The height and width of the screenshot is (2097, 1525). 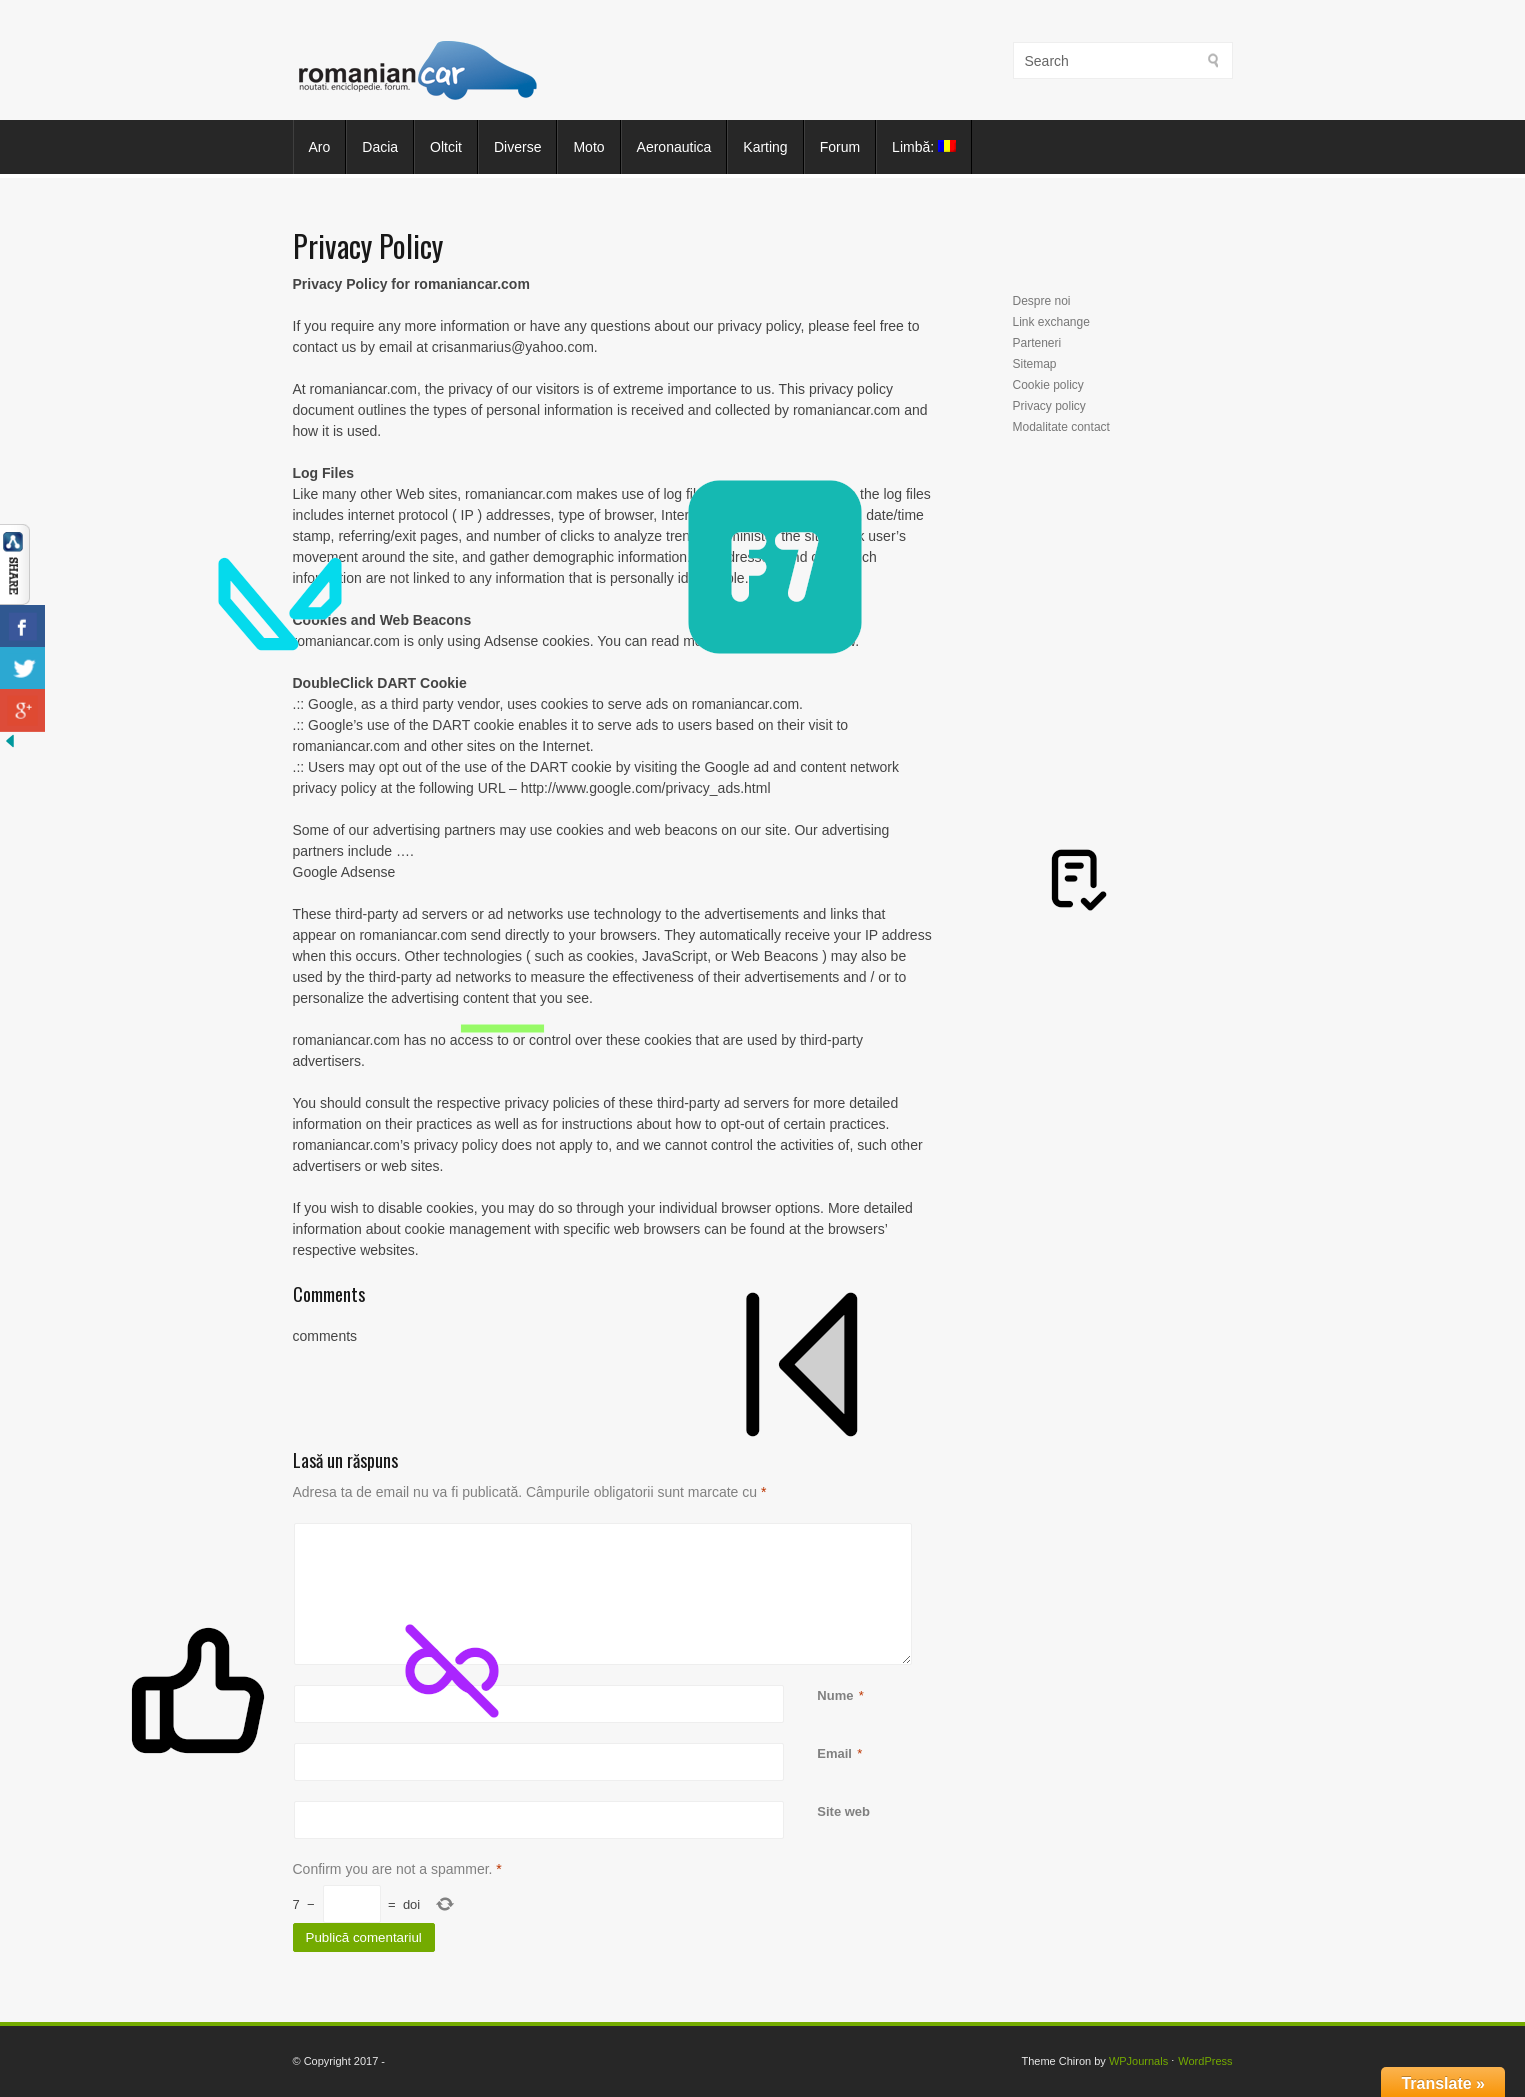 What do you see at coordinates (775, 567) in the screenshot?
I see `F7 keyboard function key` at bounding box center [775, 567].